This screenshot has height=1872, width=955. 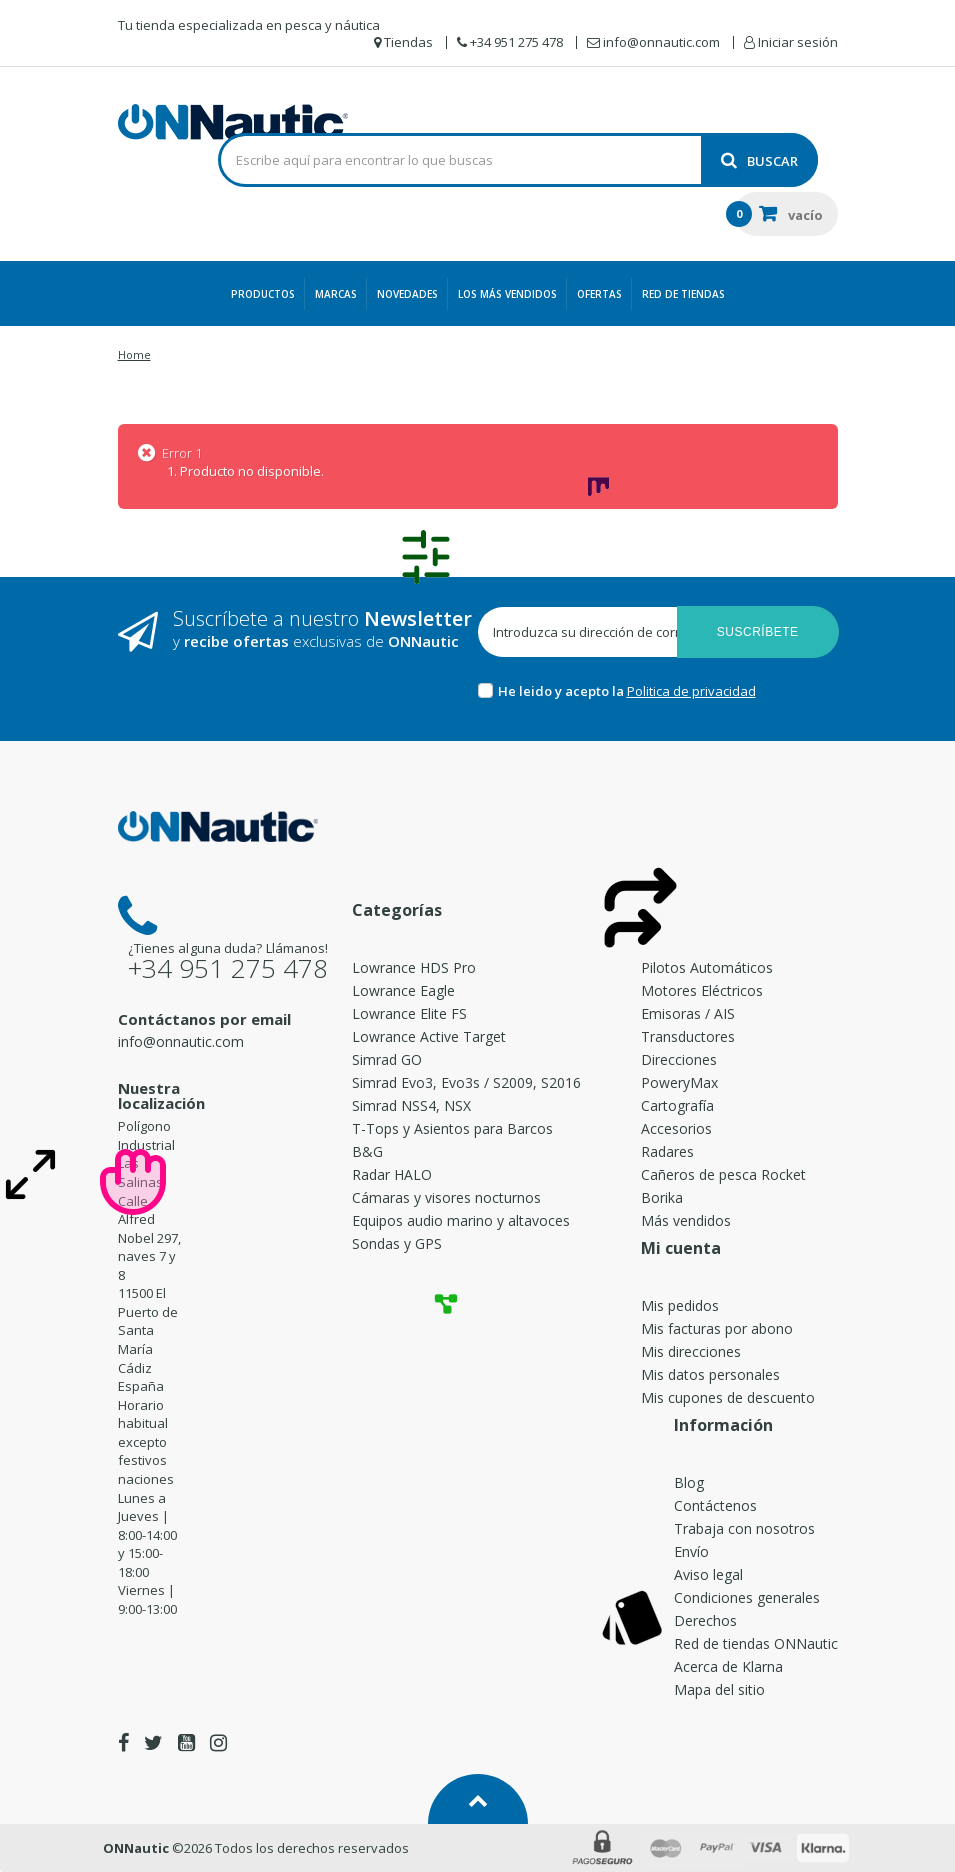 I want to click on apply or change visual styles, so click(x=633, y=1617).